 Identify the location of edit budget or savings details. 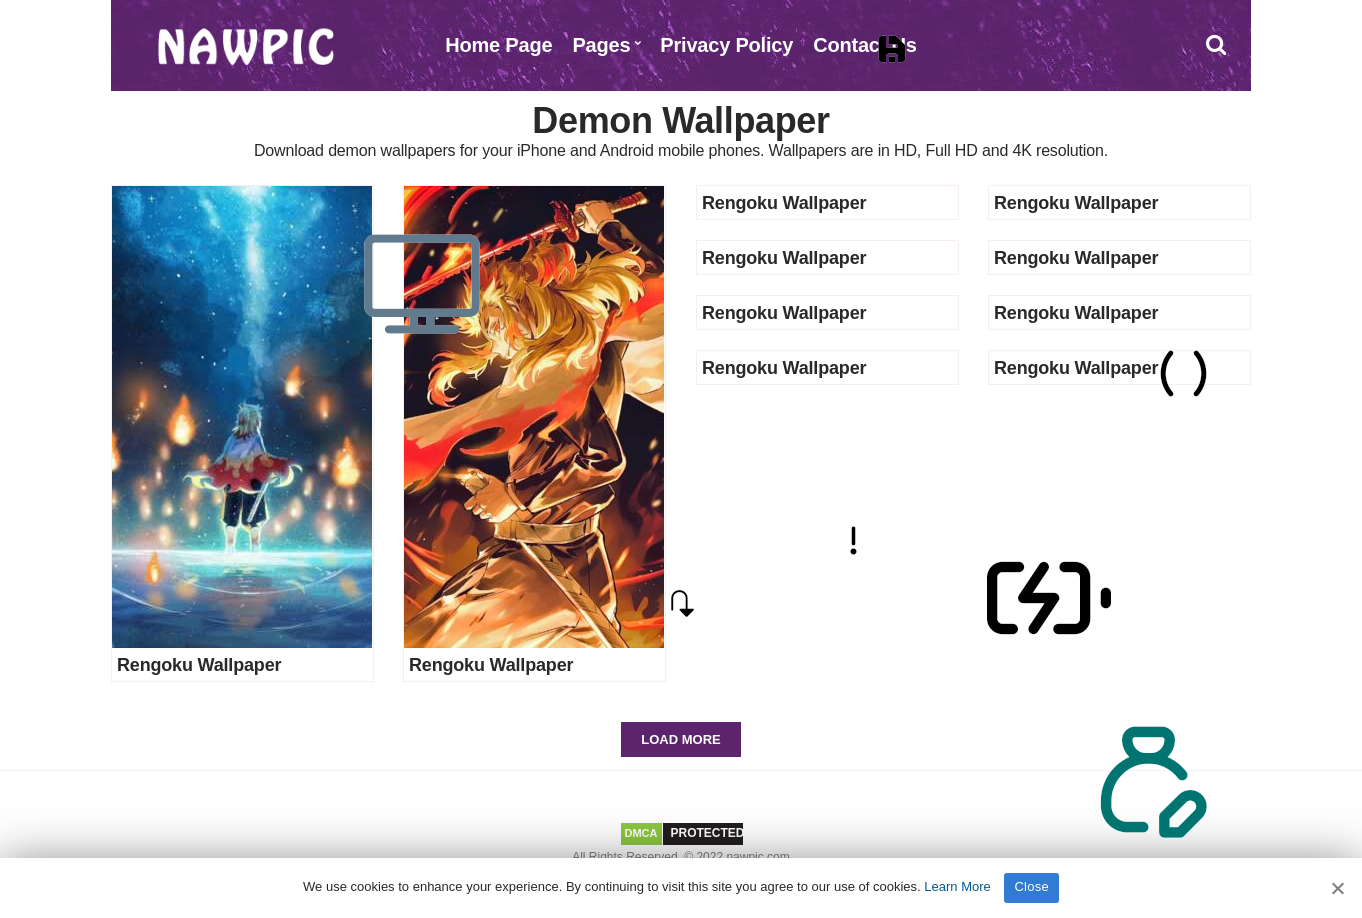
(1148, 779).